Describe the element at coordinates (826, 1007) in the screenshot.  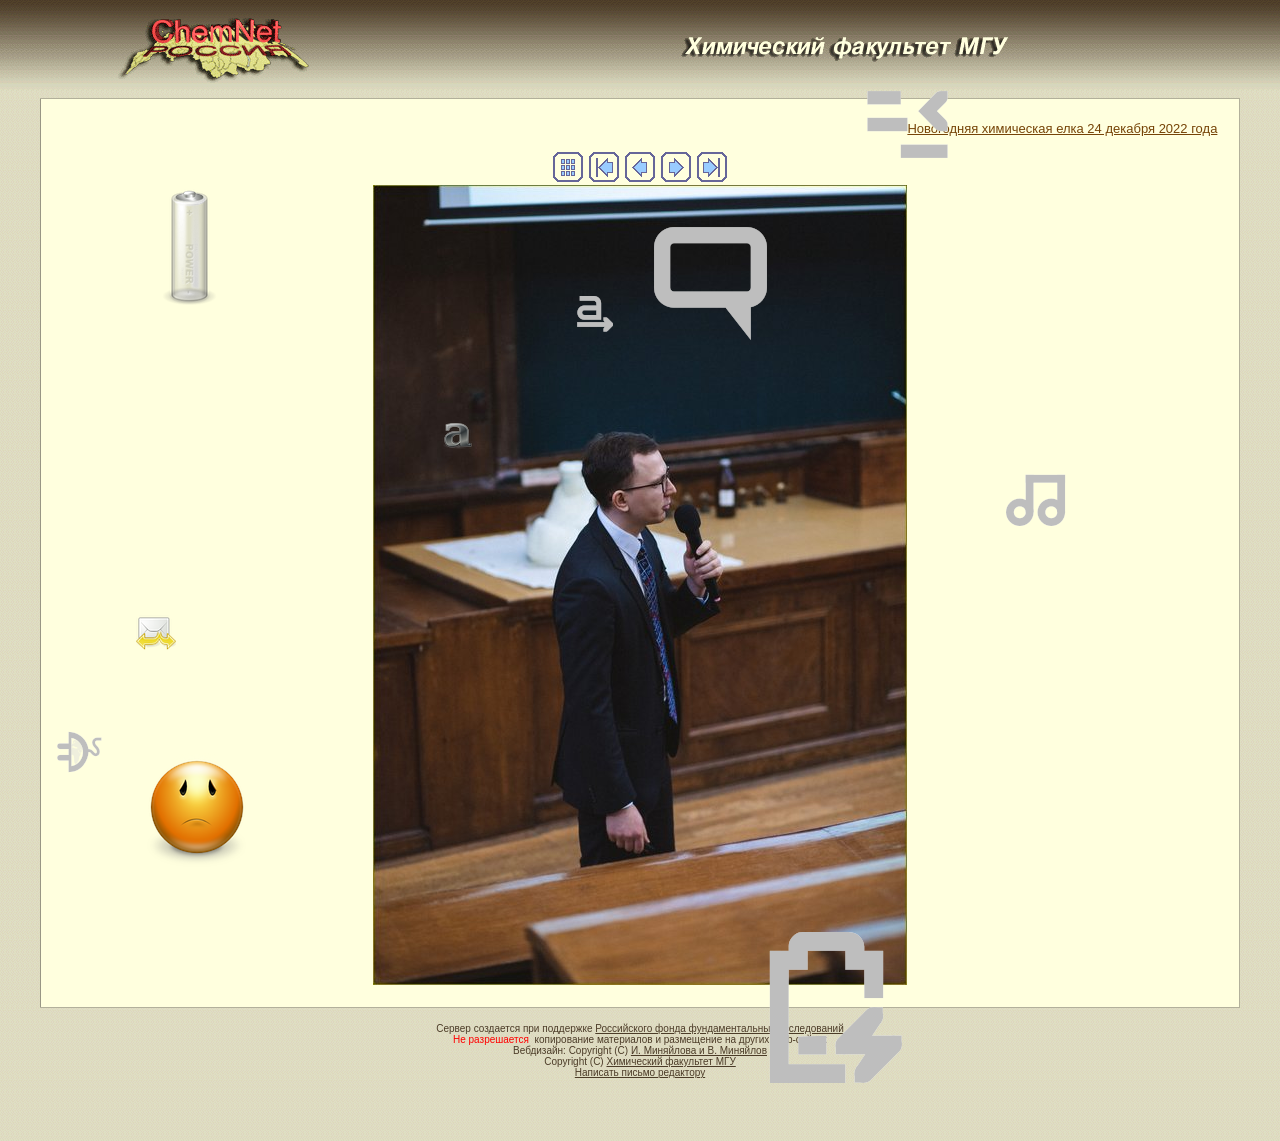
I see `indicates battery is low but currently charging` at that location.